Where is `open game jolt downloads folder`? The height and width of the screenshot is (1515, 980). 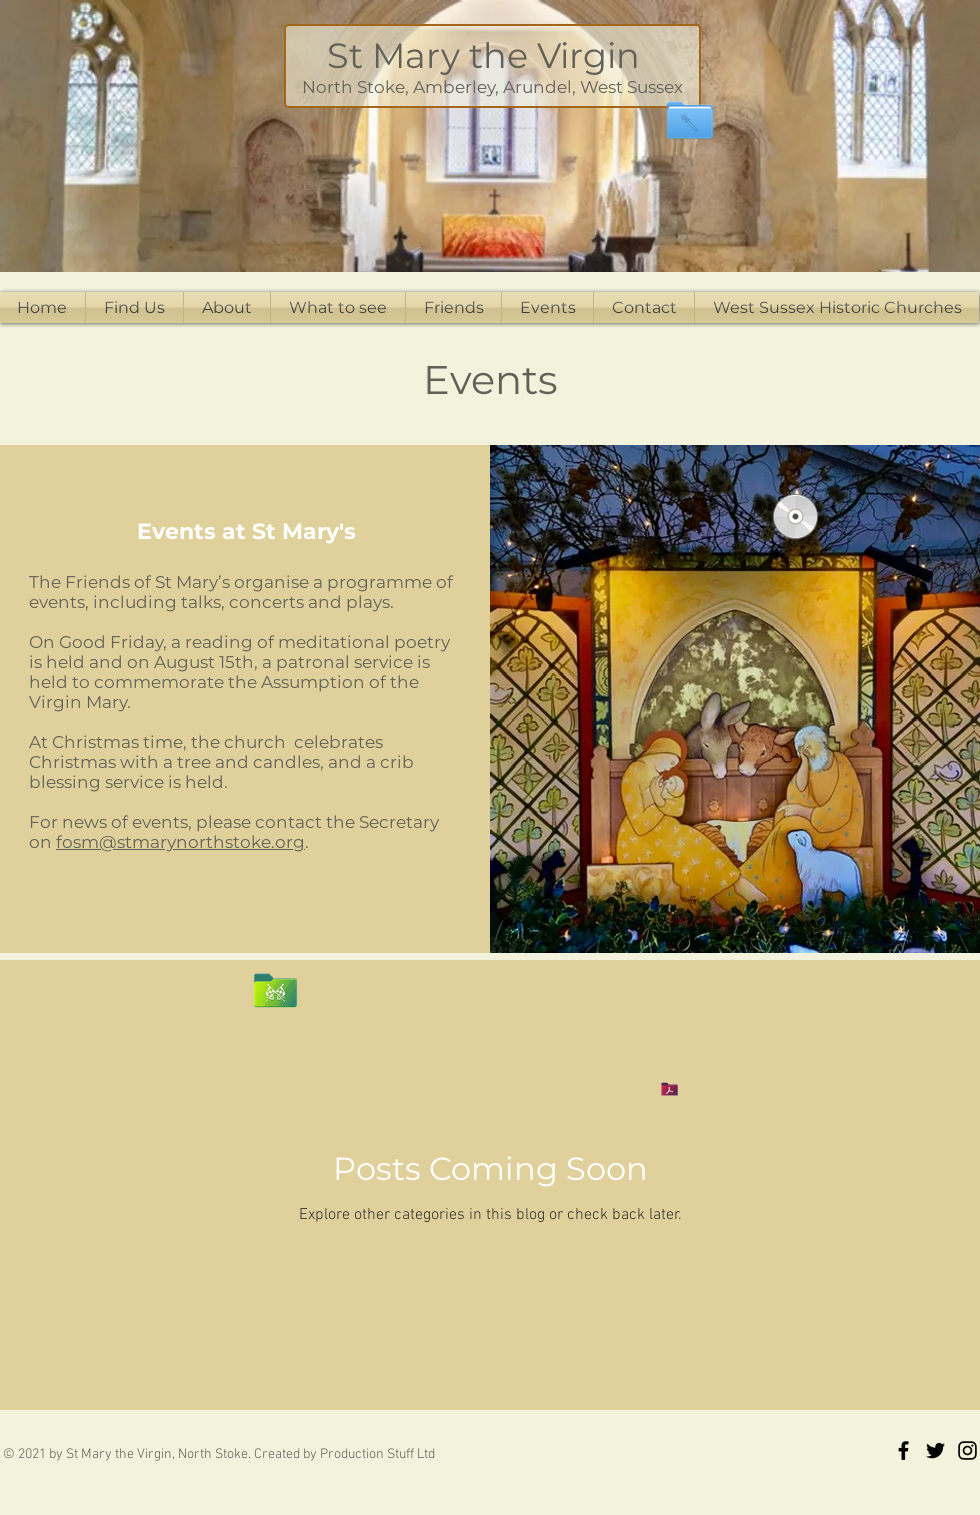
open game jolt downloads folder is located at coordinates (275, 991).